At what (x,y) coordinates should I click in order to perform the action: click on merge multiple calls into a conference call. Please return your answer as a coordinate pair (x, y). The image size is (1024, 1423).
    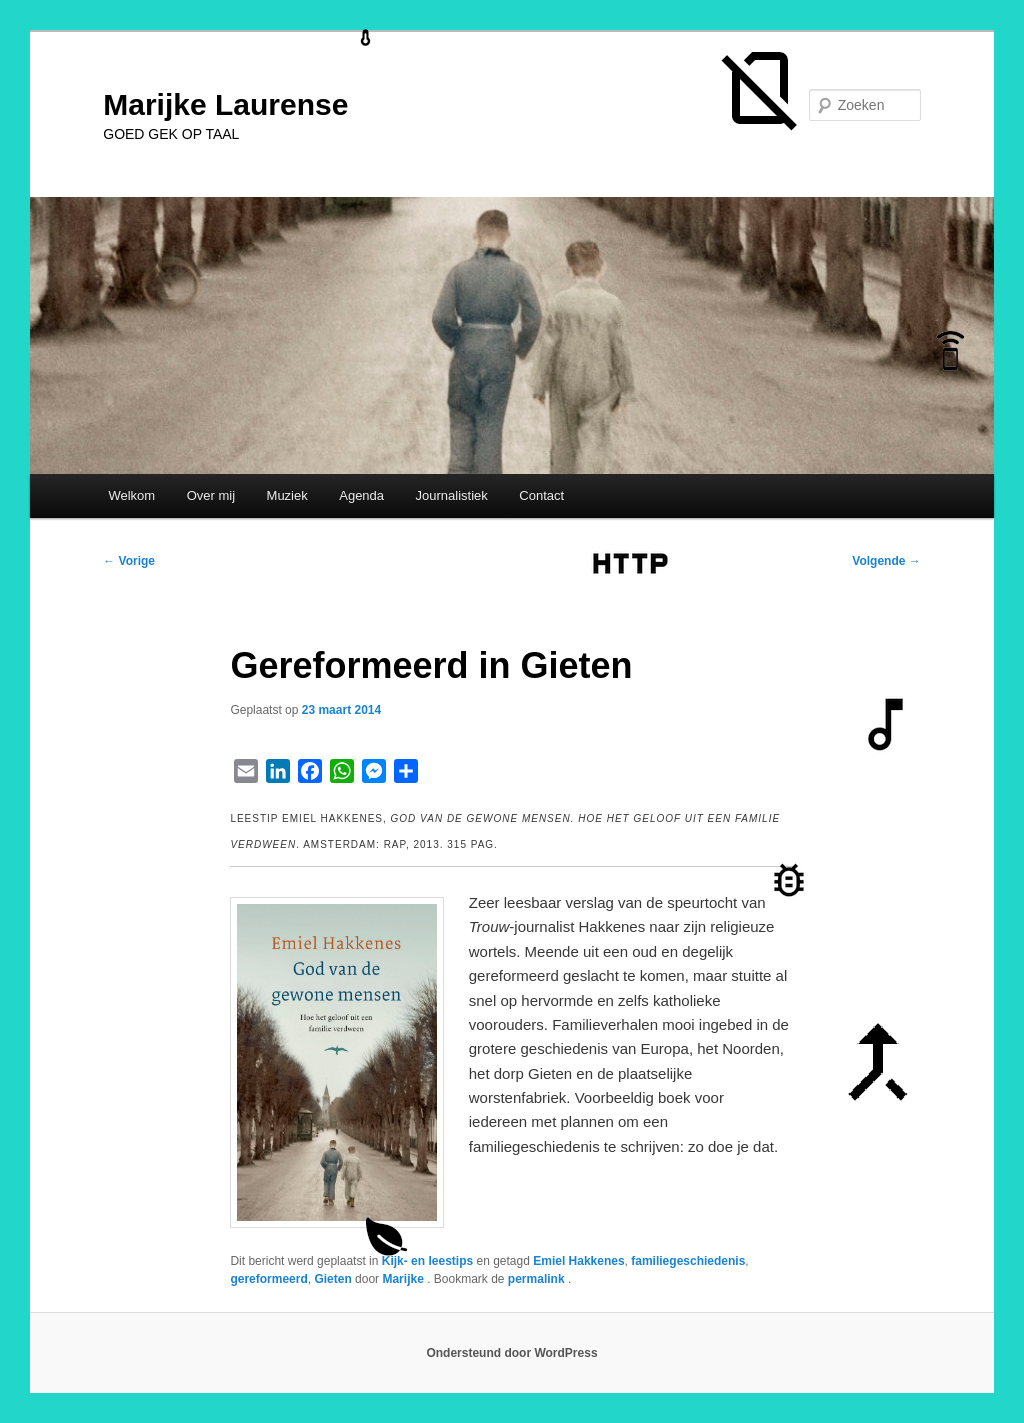
    Looking at the image, I should click on (878, 1062).